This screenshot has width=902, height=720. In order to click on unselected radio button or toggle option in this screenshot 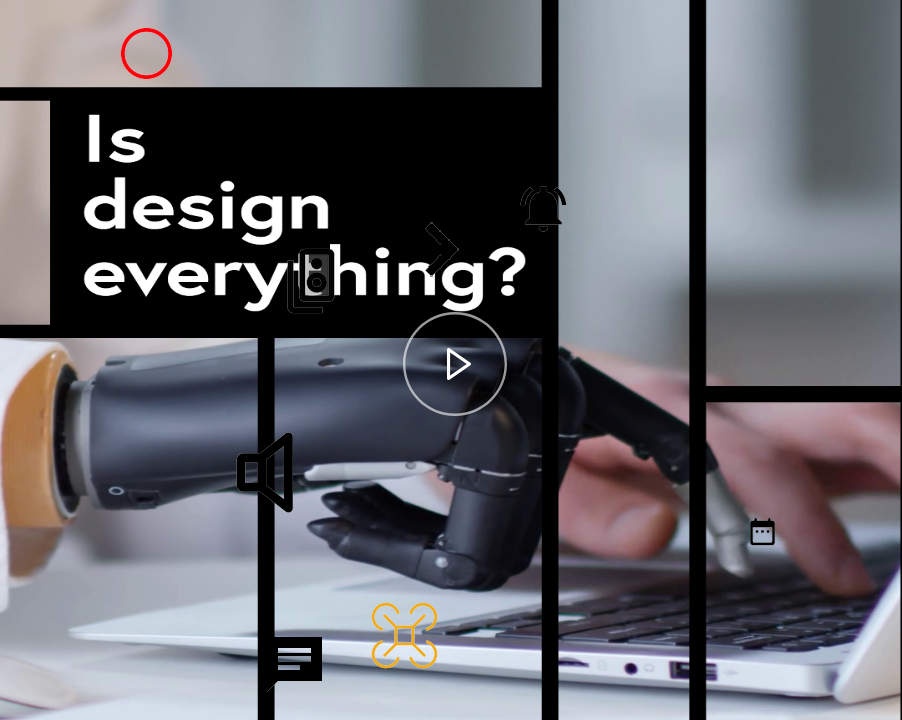, I will do `click(146, 53)`.